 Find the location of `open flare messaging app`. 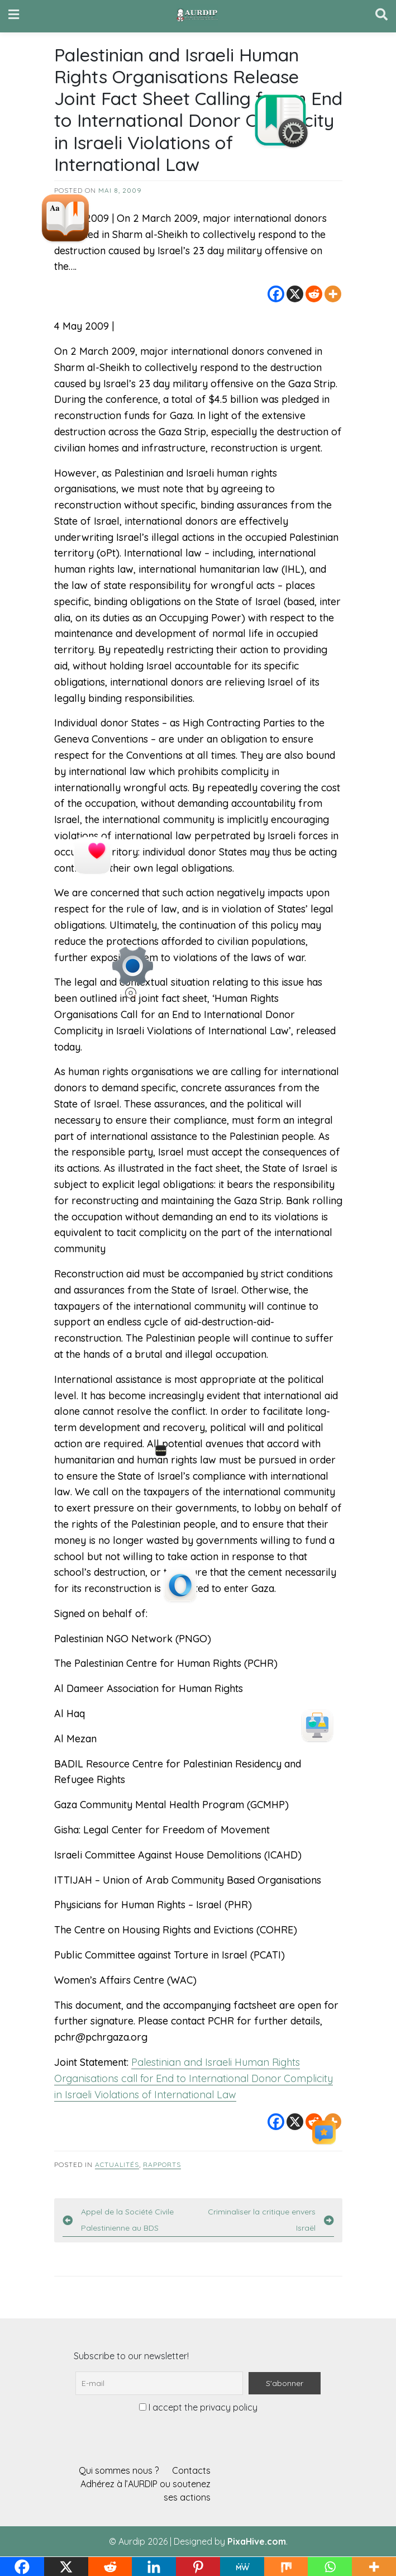

open flare messaging app is located at coordinates (324, 2132).